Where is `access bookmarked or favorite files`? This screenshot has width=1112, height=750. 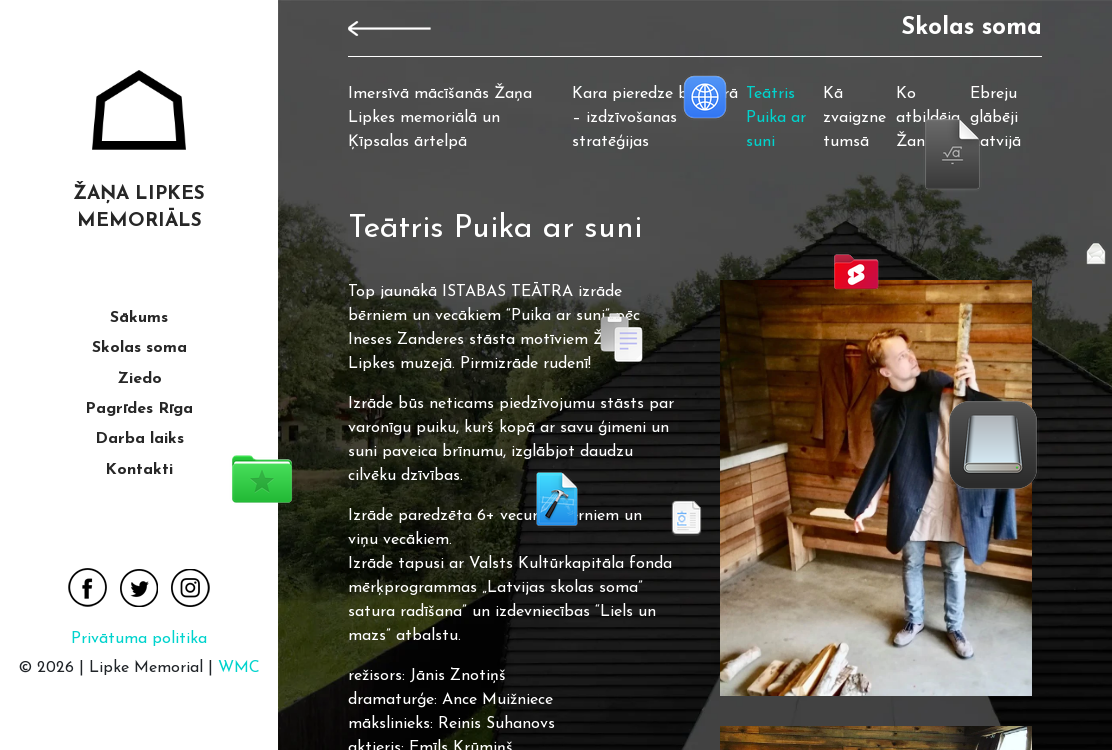 access bookmarked or favorite files is located at coordinates (262, 479).